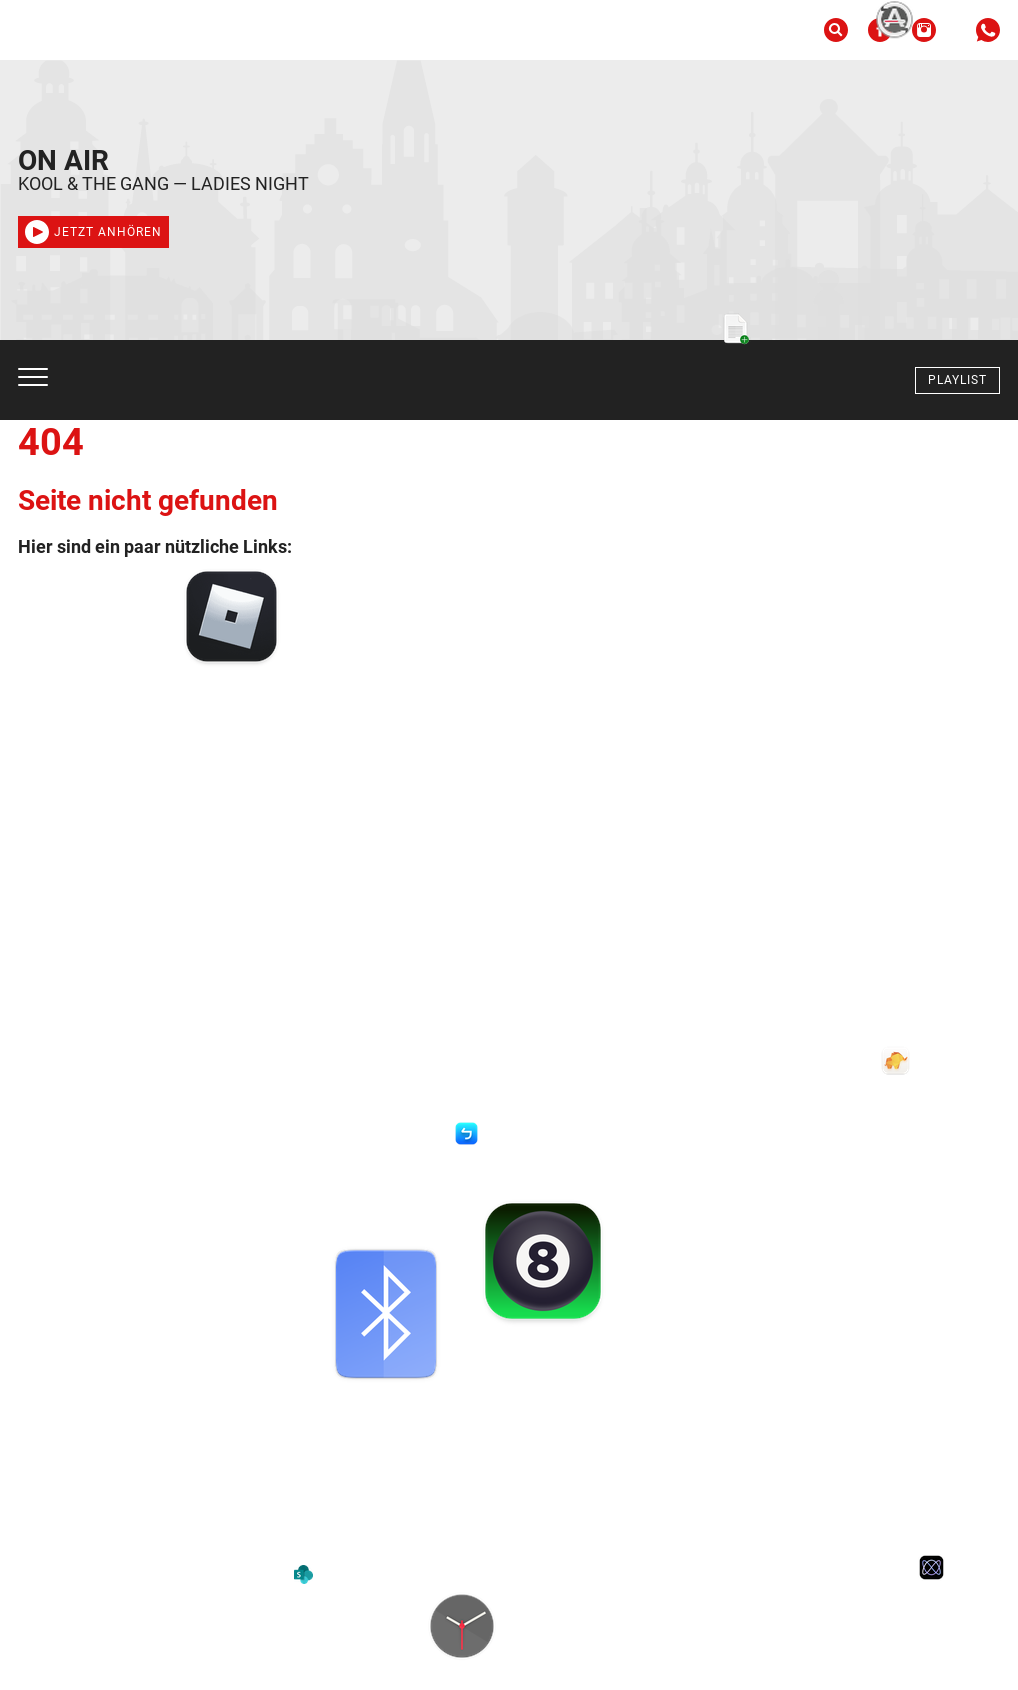 Image resolution: width=1018 pixels, height=1690 pixels. I want to click on open TablePlus database management app, so click(895, 1060).